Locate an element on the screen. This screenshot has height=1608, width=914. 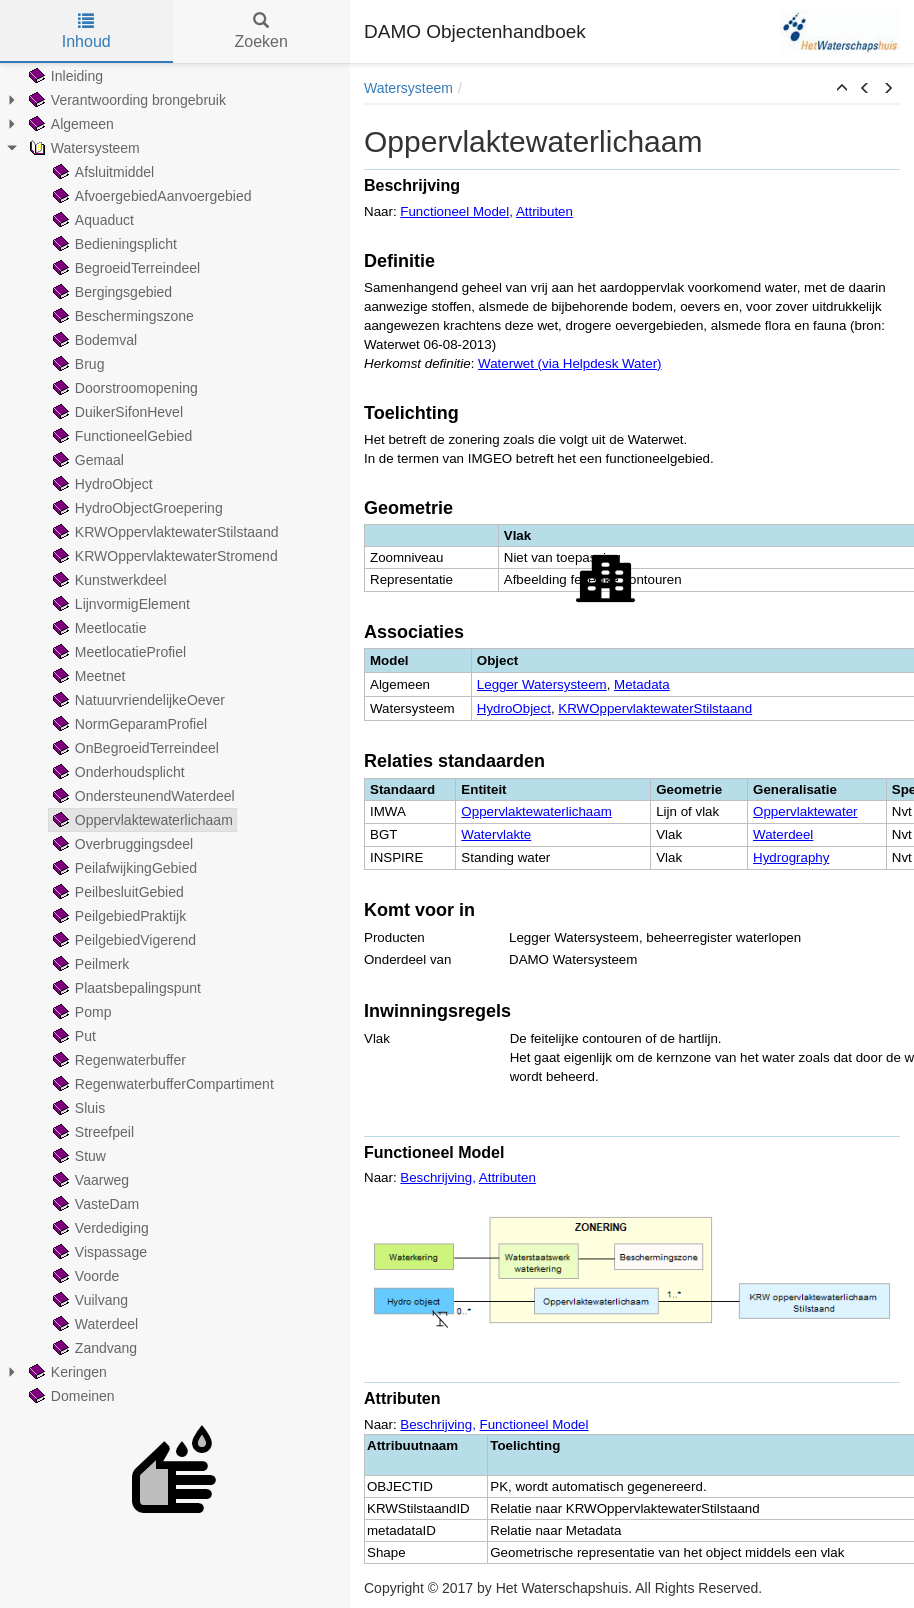
indicates a handwashing station or restroom nearby is located at coordinates (176, 1469).